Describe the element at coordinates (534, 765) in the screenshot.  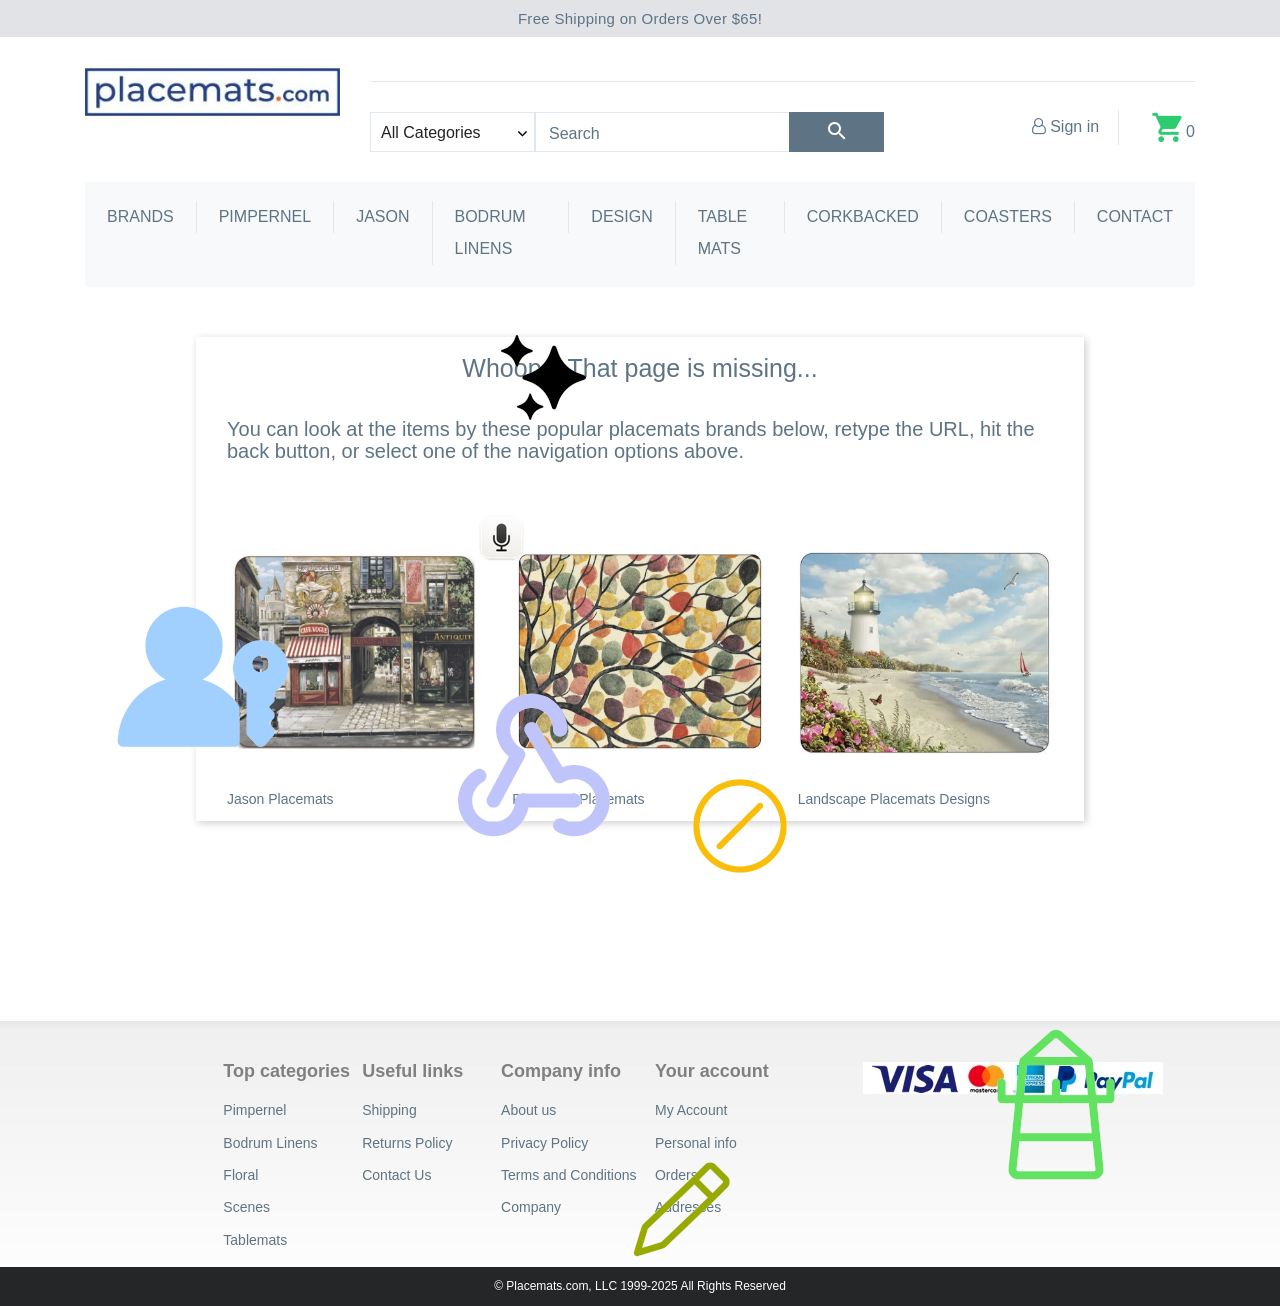
I see `configure webhook integrations` at that location.